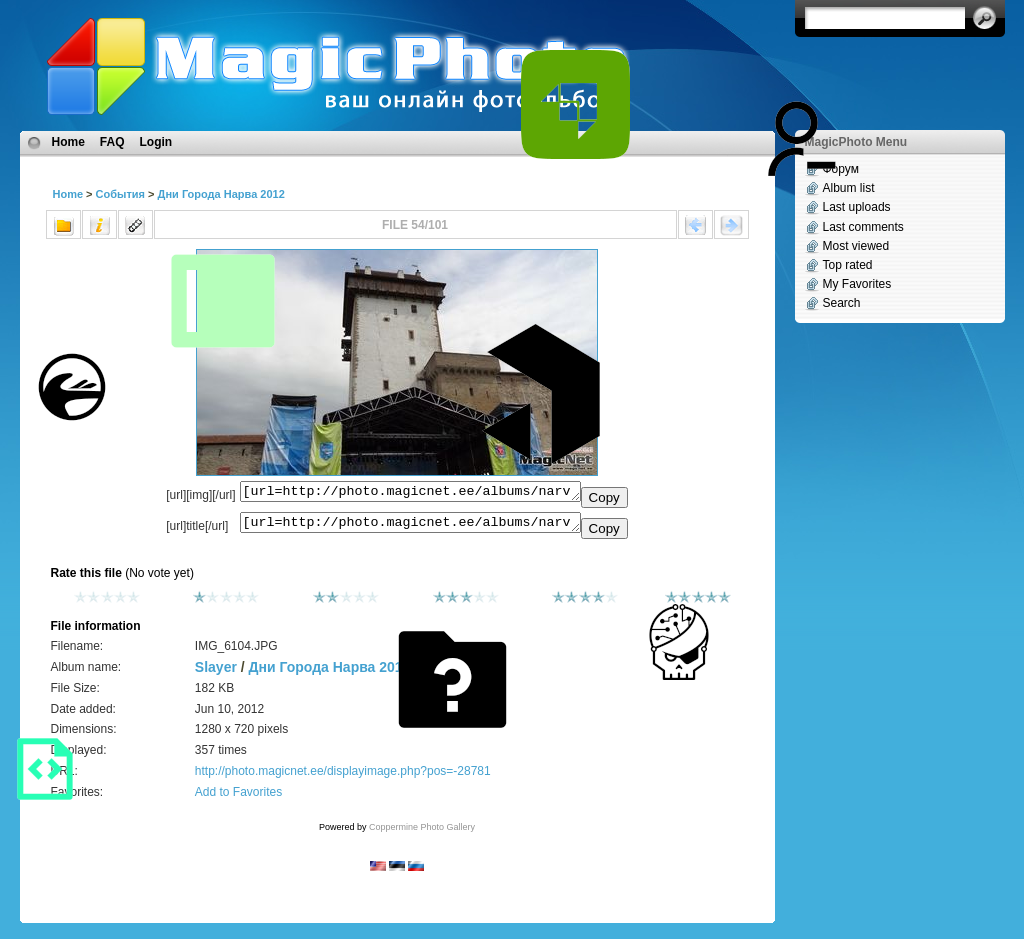 Image resolution: width=1024 pixels, height=939 pixels. What do you see at coordinates (45, 769) in the screenshot?
I see `view source code file` at bounding box center [45, 769].